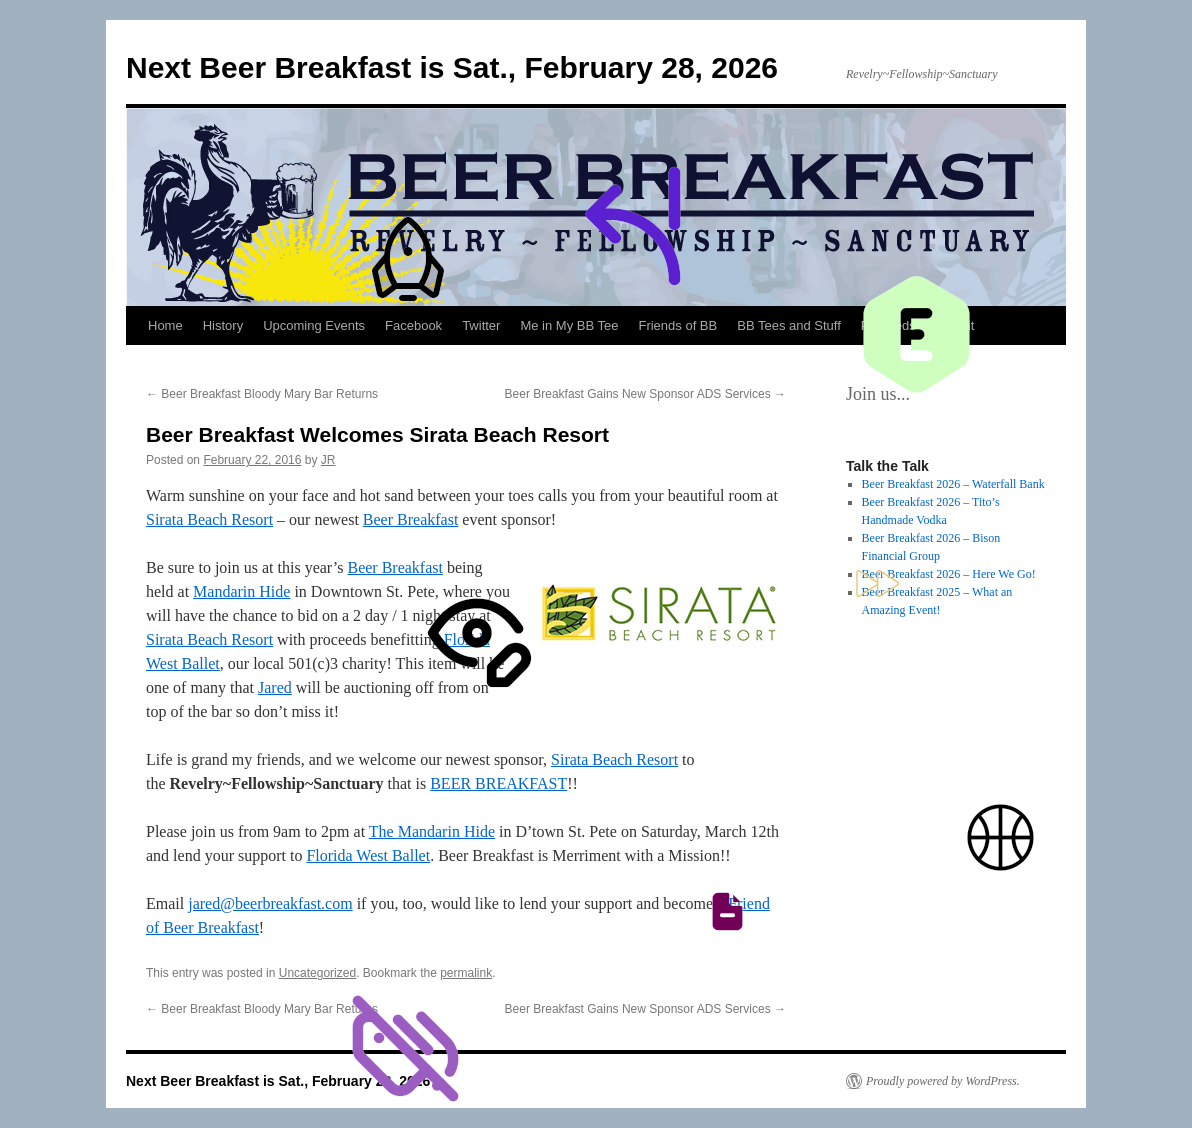 This screenshot has height=1128, width=1192. Describe the element at coordinates (727, 911) in the screenshot. I see `remove a file or document` at that location.